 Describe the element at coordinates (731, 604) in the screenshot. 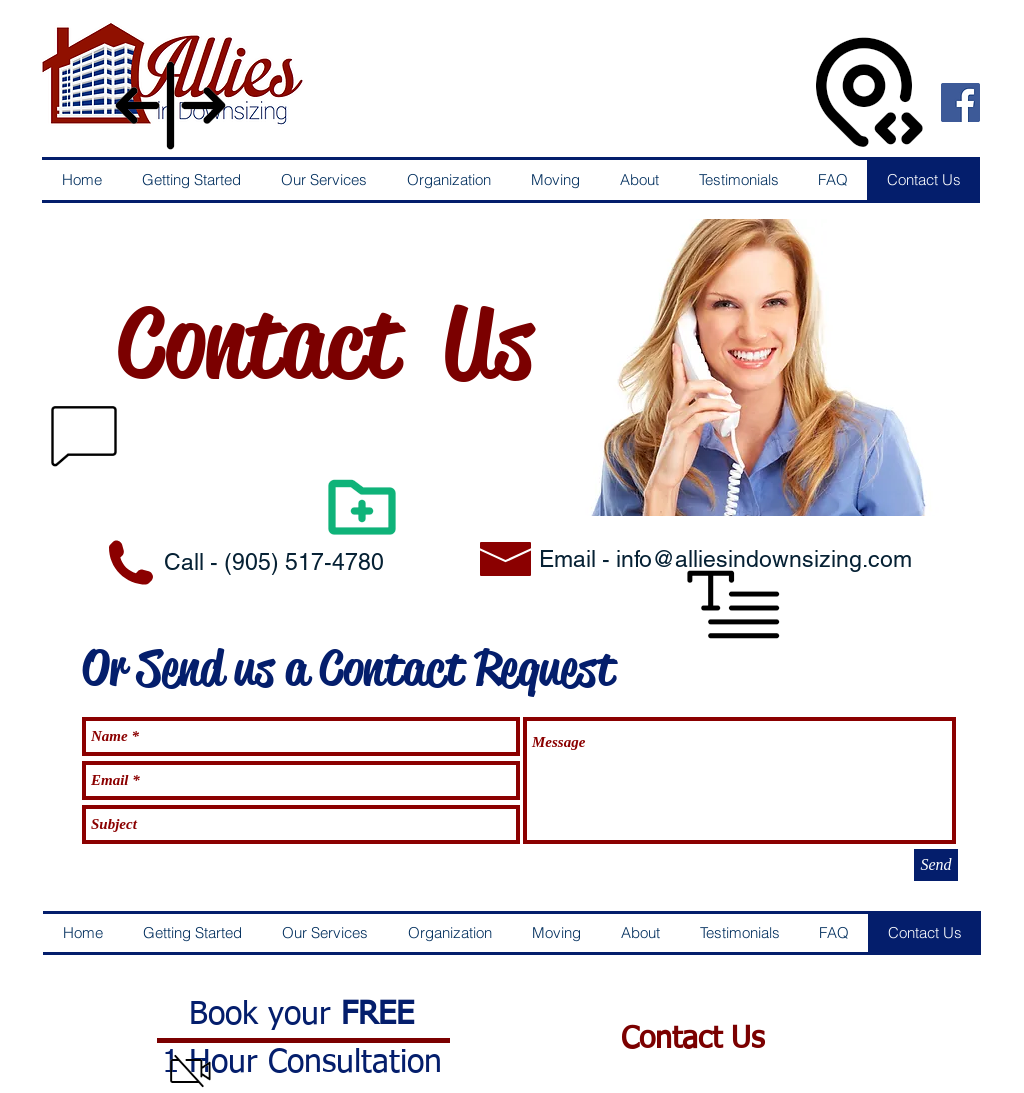

I see `read articles from the new york times` at that location.